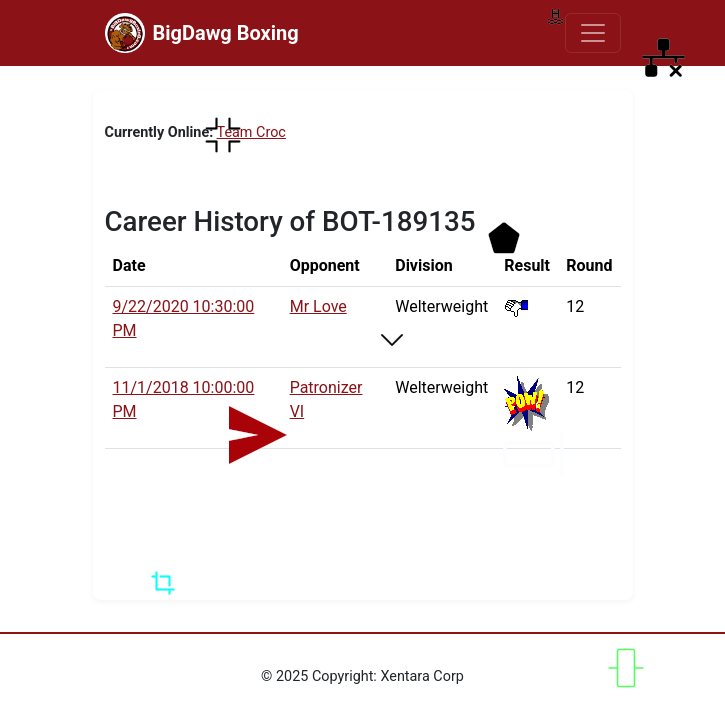 Image resolution: width=725 pixels, height=720 pixels. Describe the element at coordinates (663, 58) in the screenshot. I see `network connection failed or unavailable` at that location.